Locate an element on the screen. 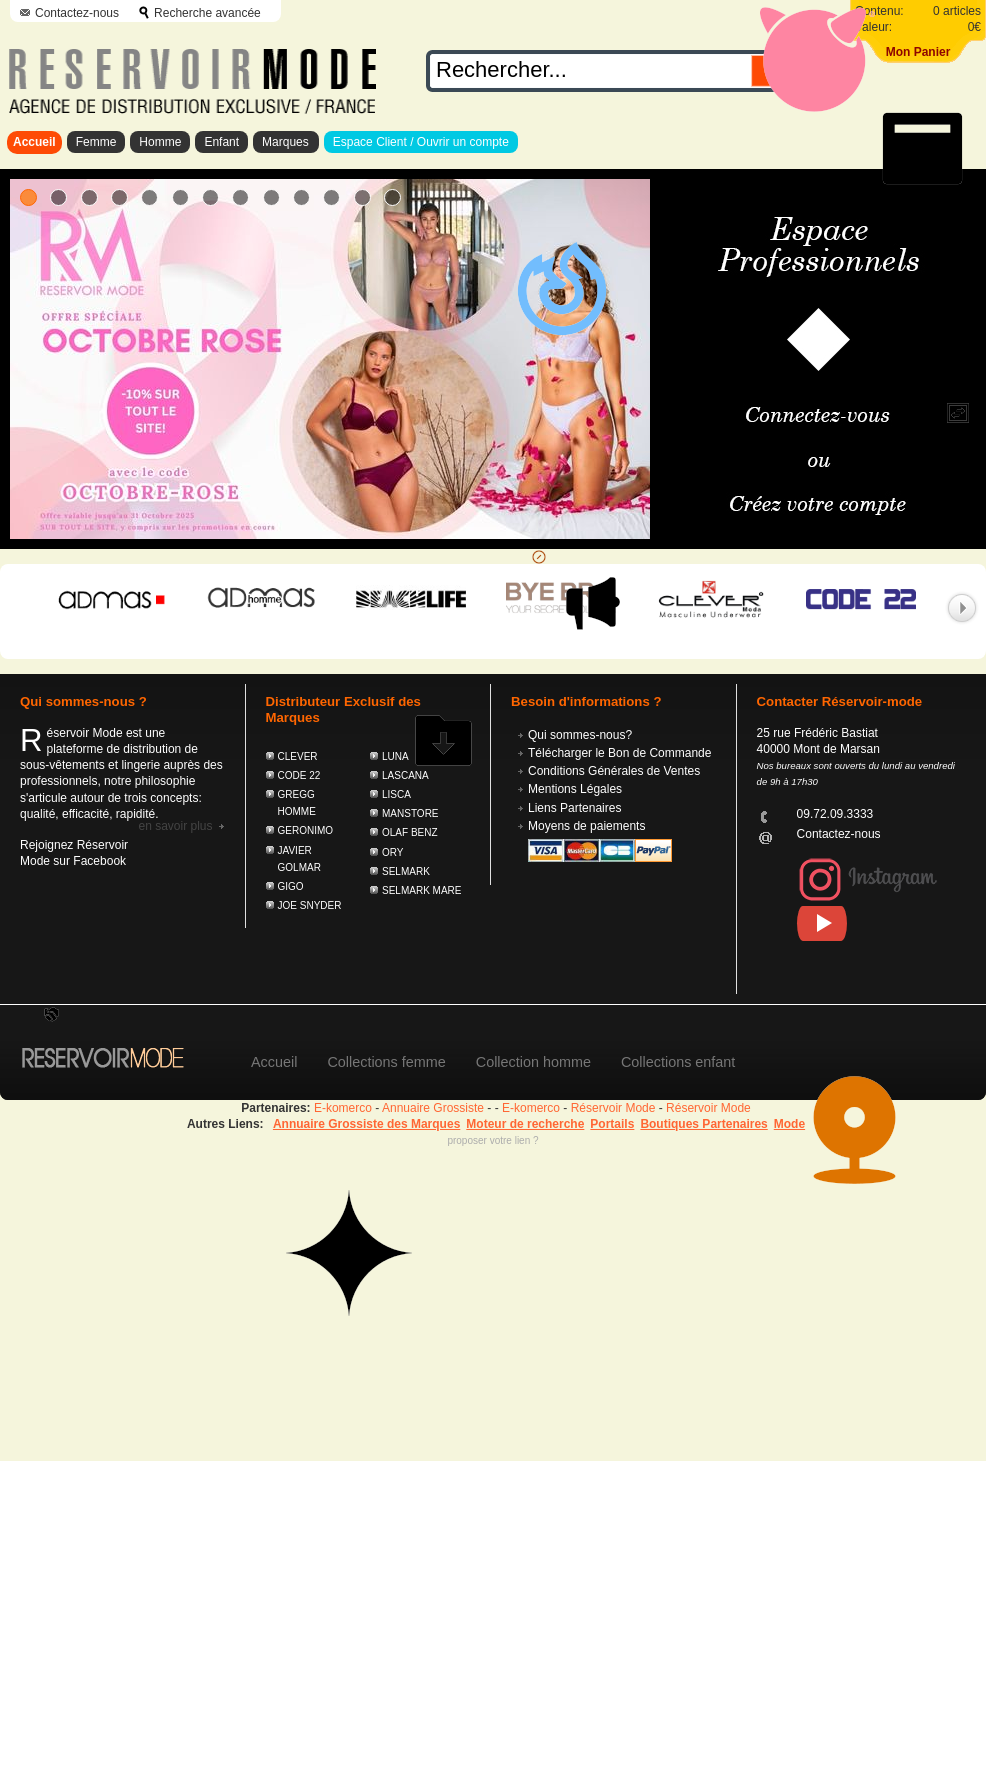 Image resolution: width=986 pixels, height=1780 pixels. switch to top panel layout is located at coordinates (922, 148).